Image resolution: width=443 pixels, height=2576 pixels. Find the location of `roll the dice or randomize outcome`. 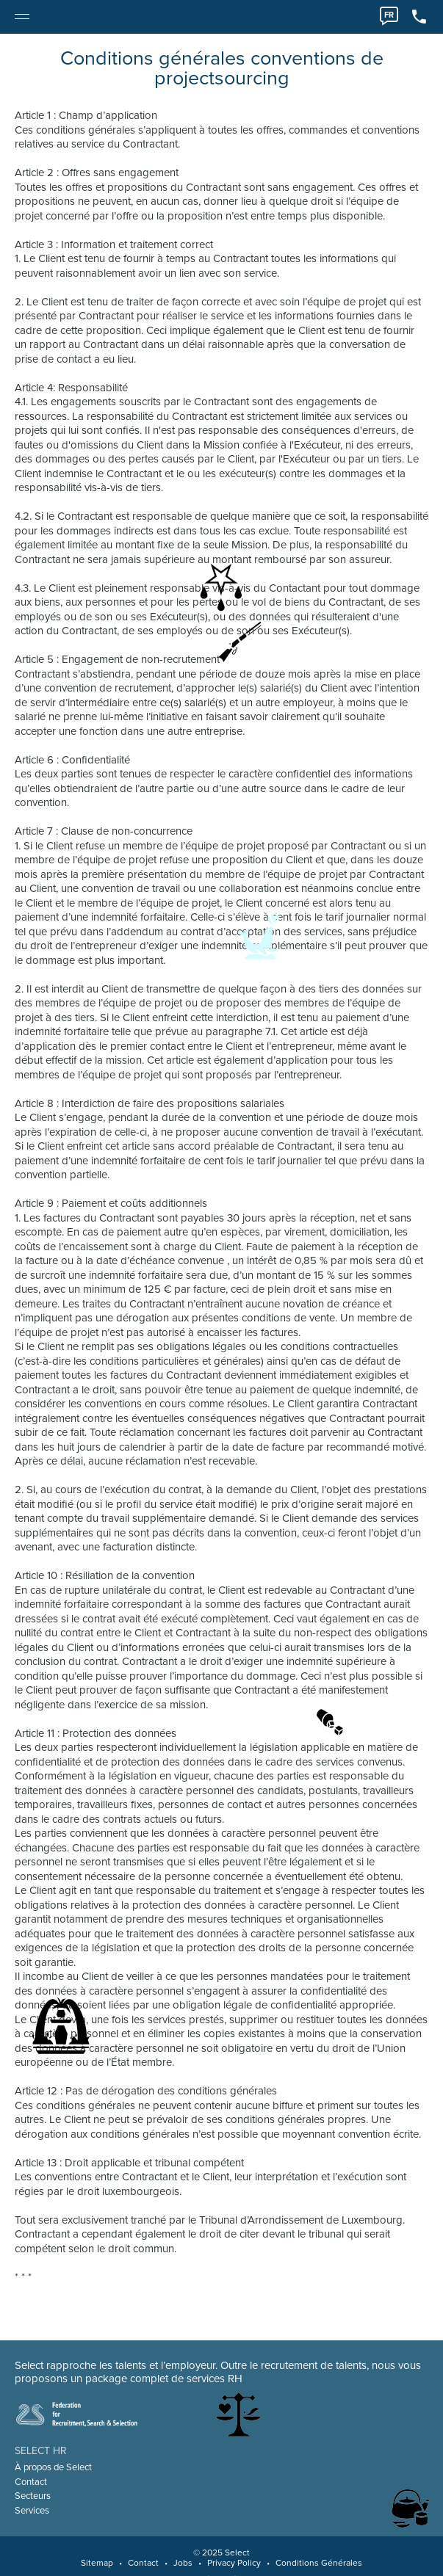

roll the dice or randomize outcome is located at coordinates (330, 1722).